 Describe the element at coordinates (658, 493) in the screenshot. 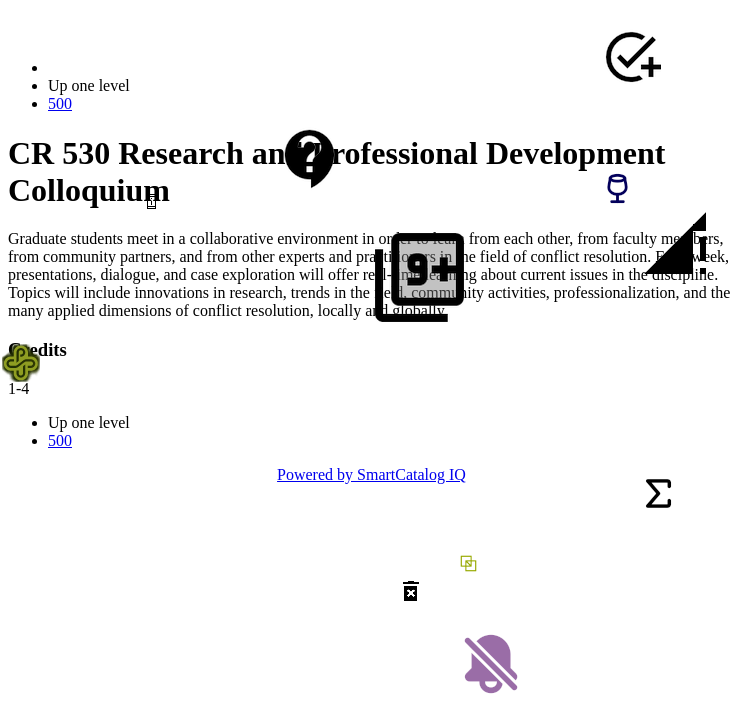

I see `calculate the sum of selected values` at that location.